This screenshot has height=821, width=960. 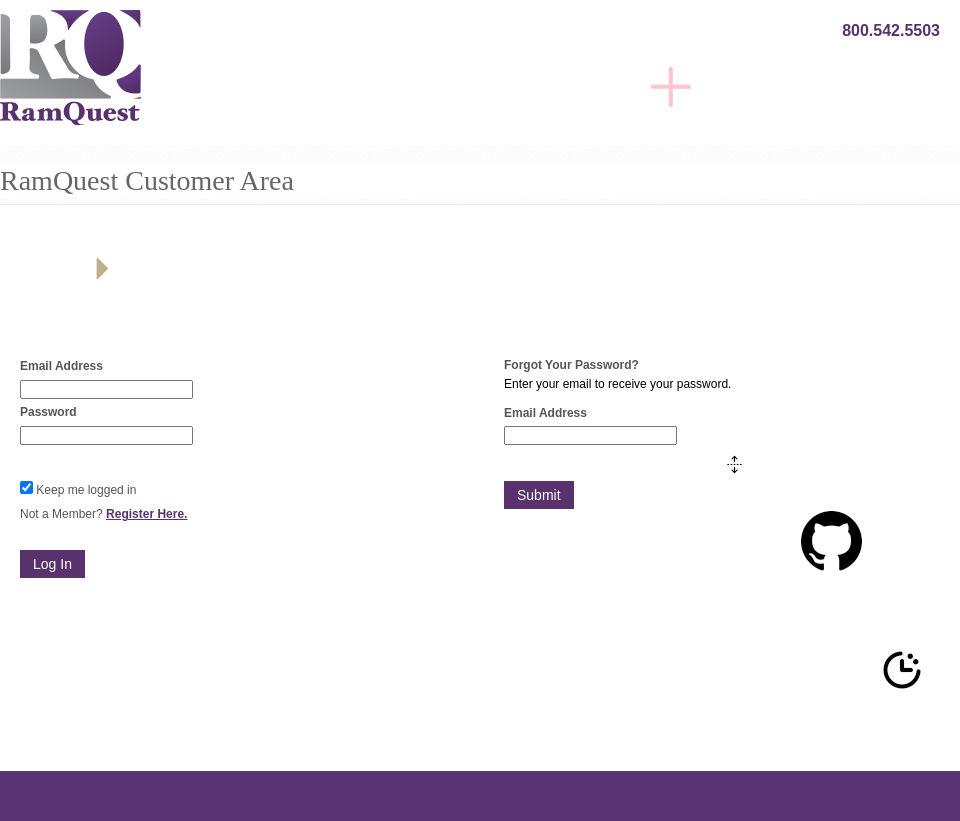 What do you see at coordinates (102, 268) in the screenshot?
I see `play media or start playback` at bounding box center [102, 268].